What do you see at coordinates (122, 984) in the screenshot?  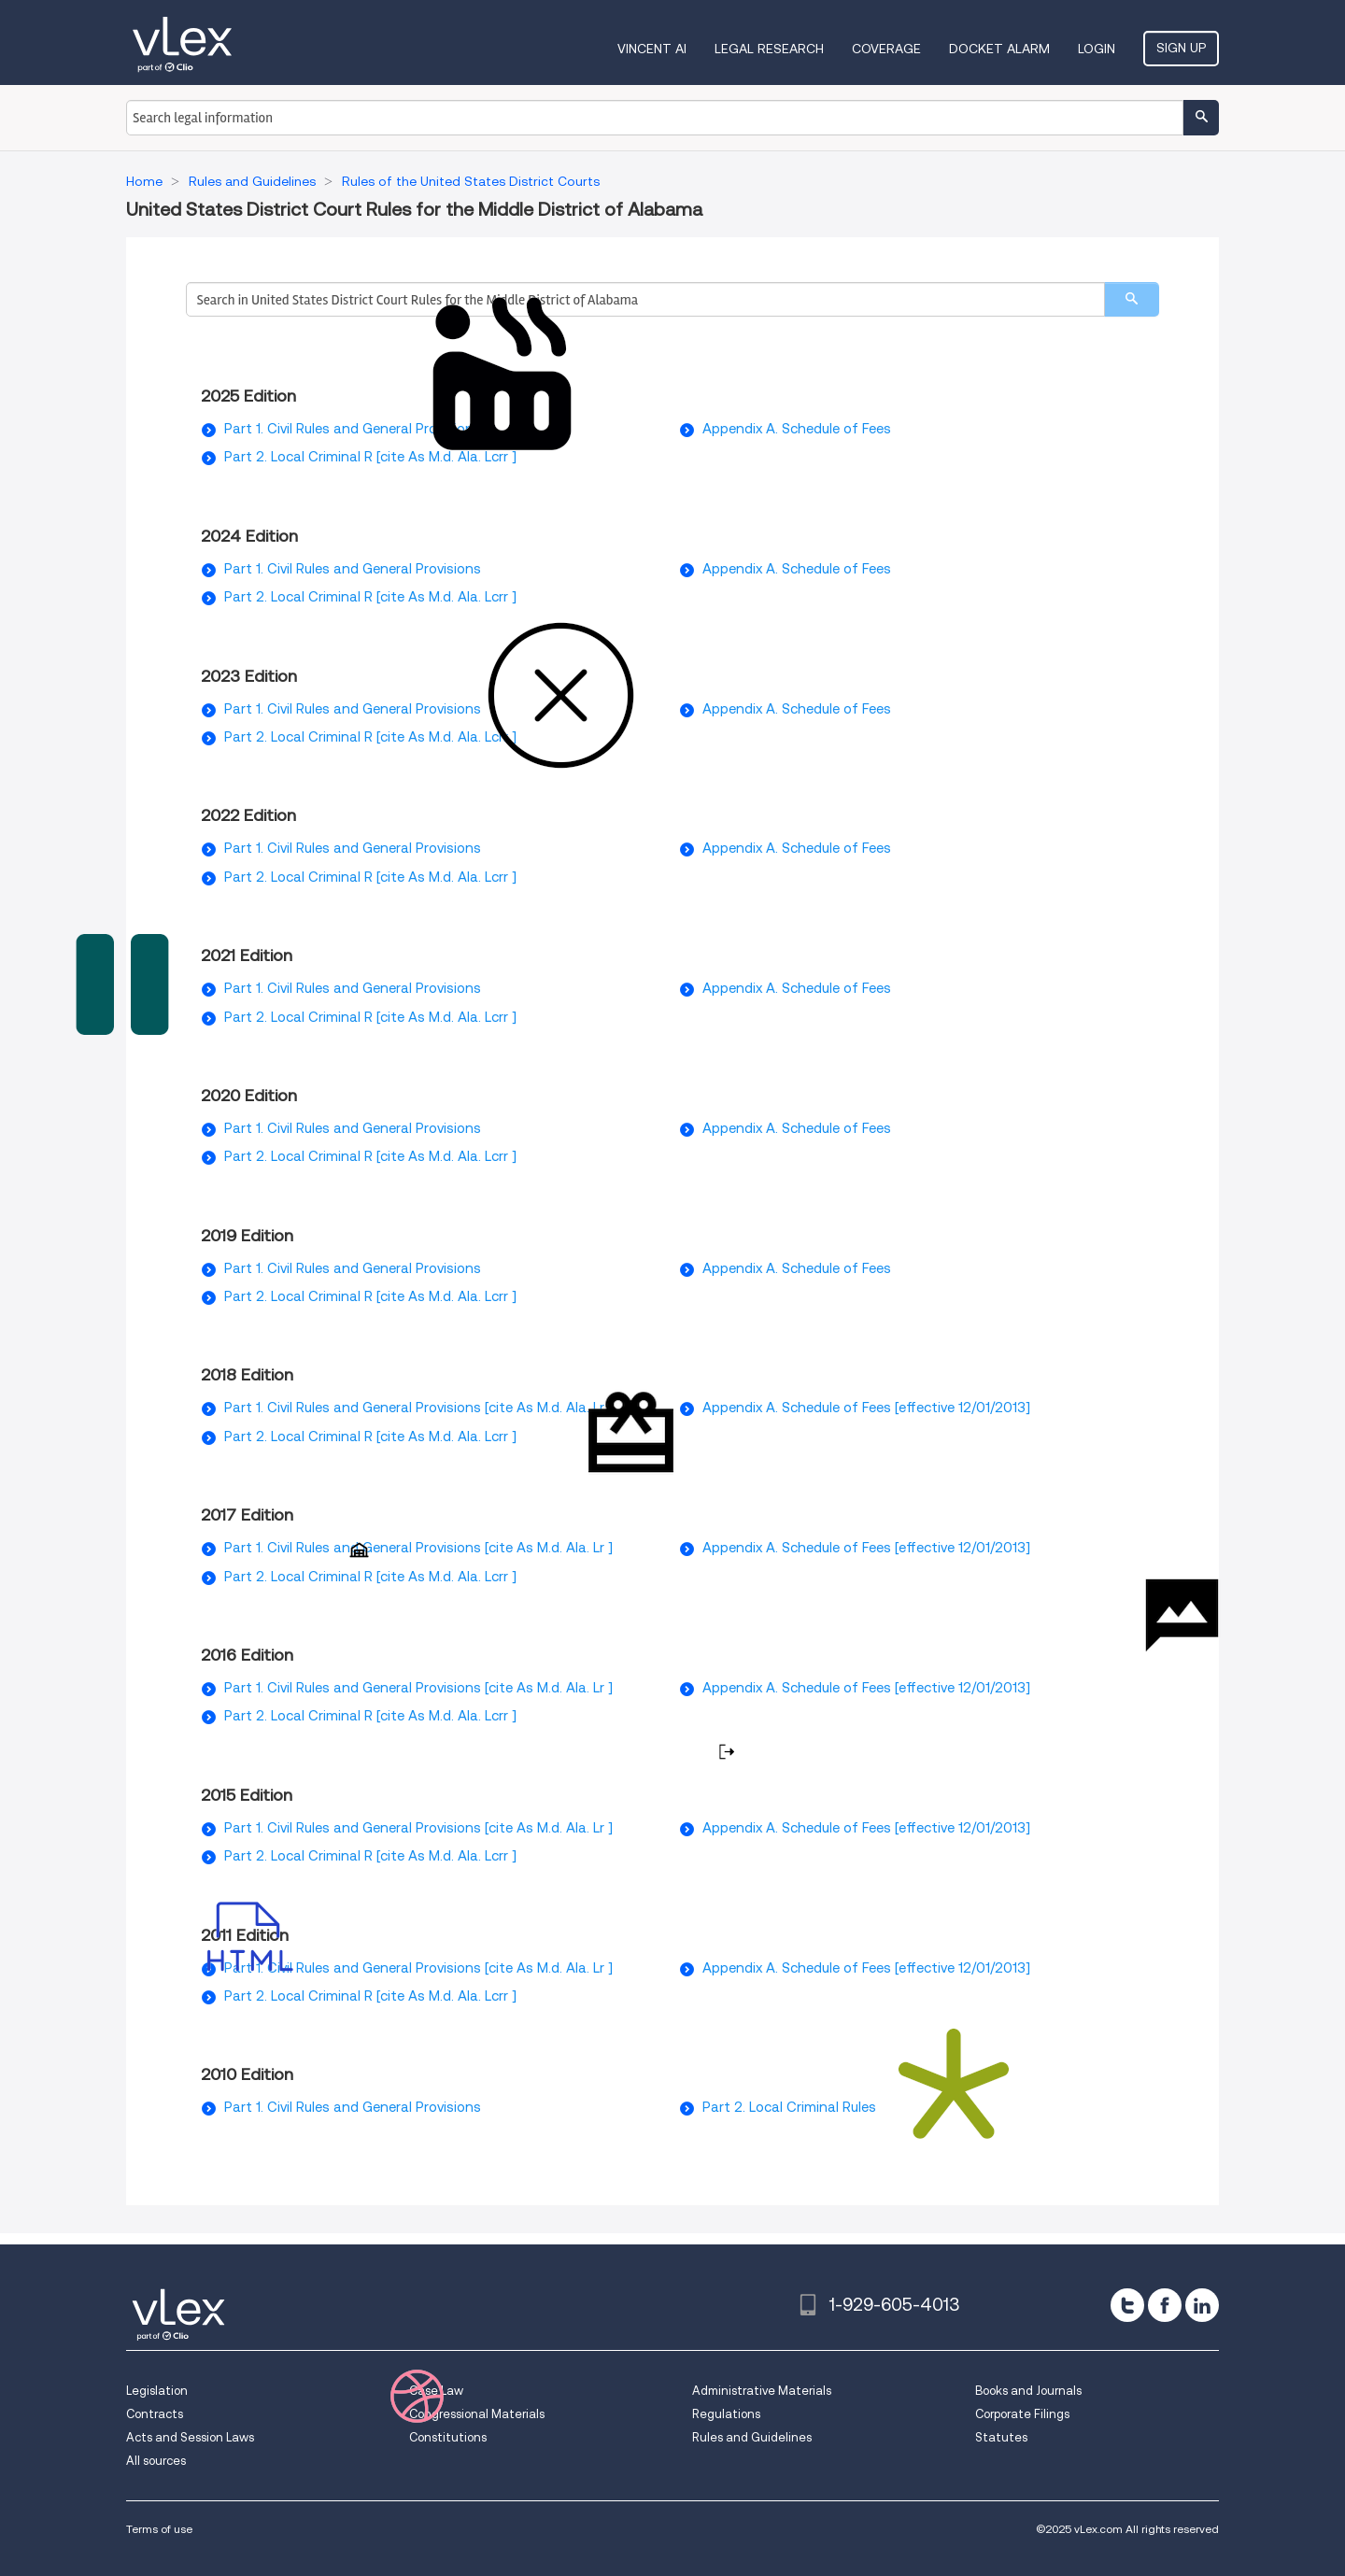 I see `pause media playback` at bounding box center [122, 984].